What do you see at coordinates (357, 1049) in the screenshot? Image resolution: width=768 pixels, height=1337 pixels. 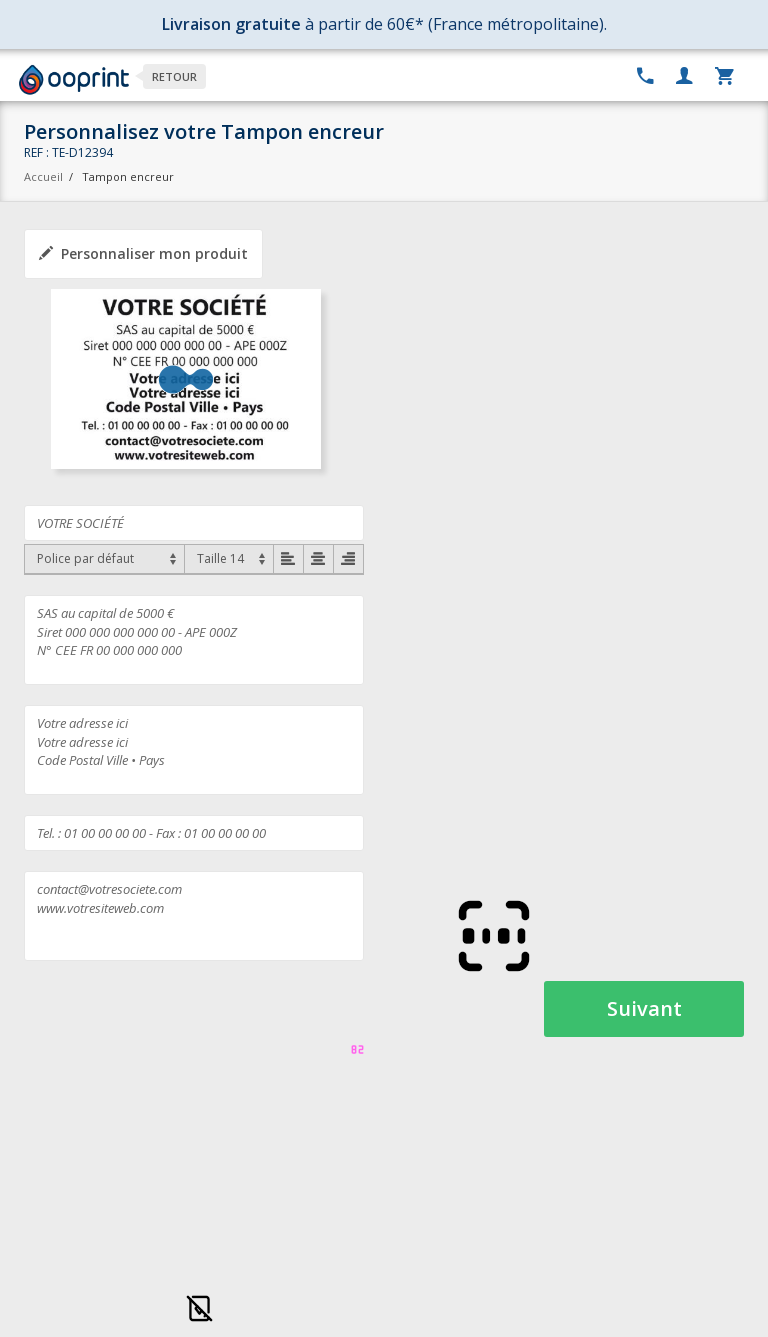 I see `displays the number 82 as a label or badge` at bounding box center [357, 1049].